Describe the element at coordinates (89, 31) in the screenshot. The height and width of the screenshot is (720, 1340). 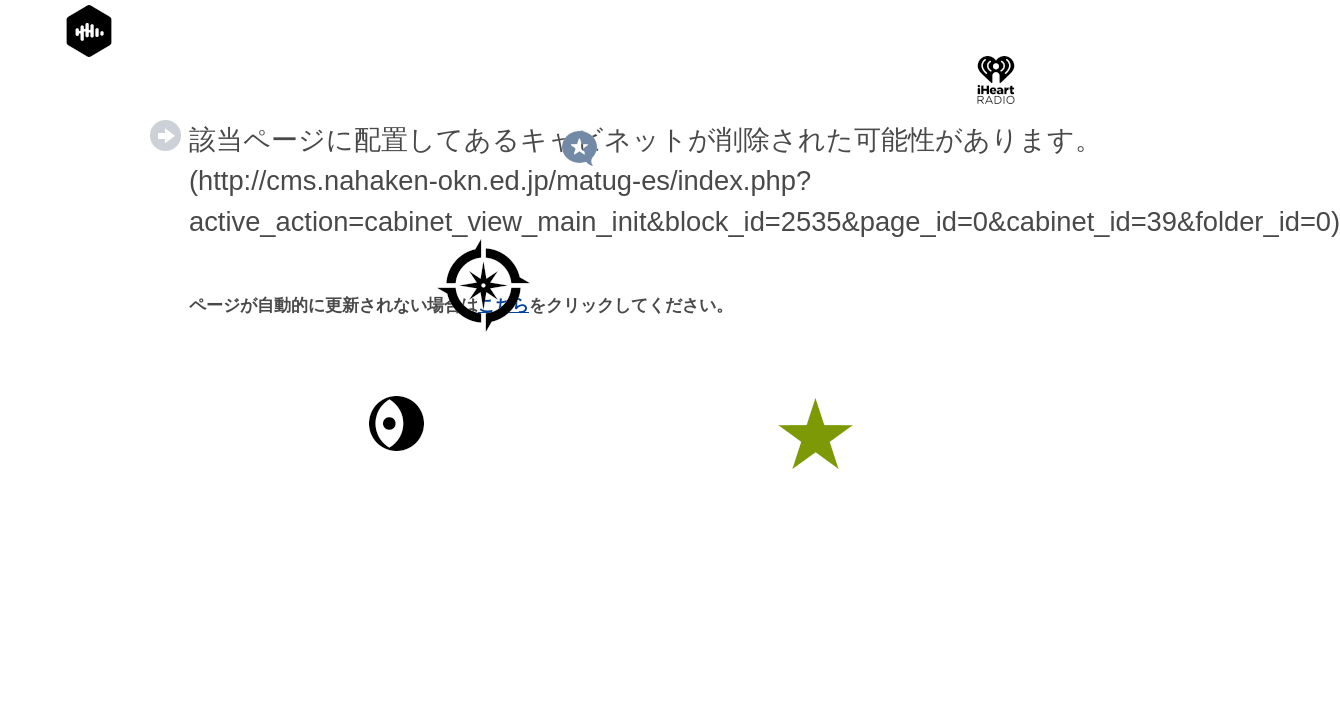
I see `open the Castbox podcast app` at that location.